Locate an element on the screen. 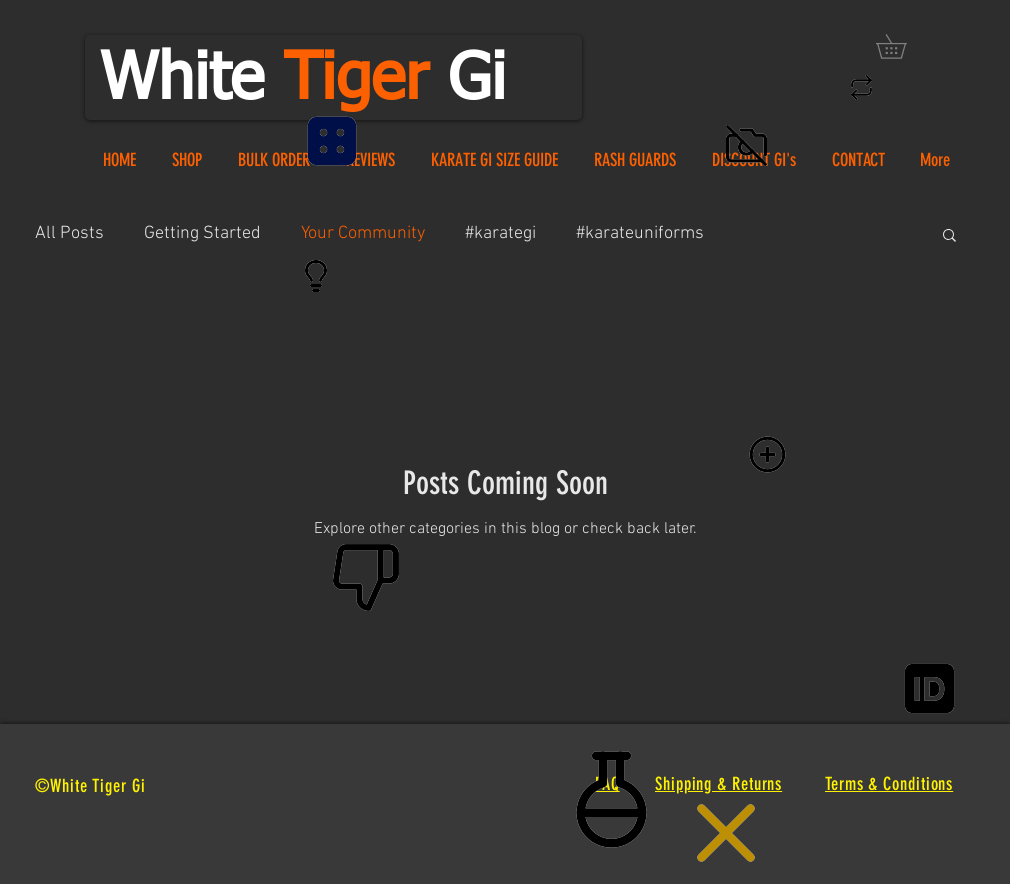 The height and width of the screenshot is (884, 1010). view tips or suggestions is located at coordinates (316, 276).